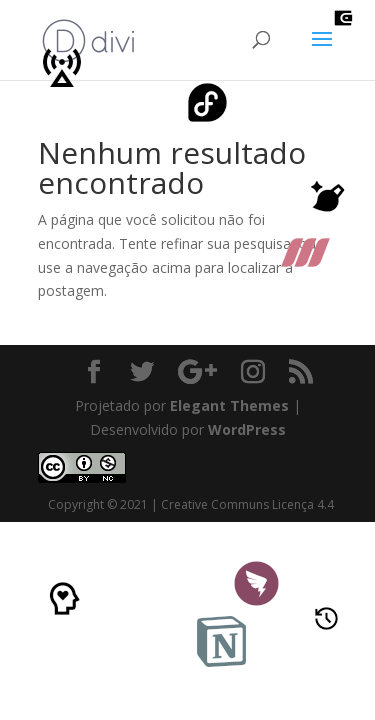  Describe the element at coordinates (328, 198) in the screenshot. I see `activate AI-powered brush or painting tool` at that location.